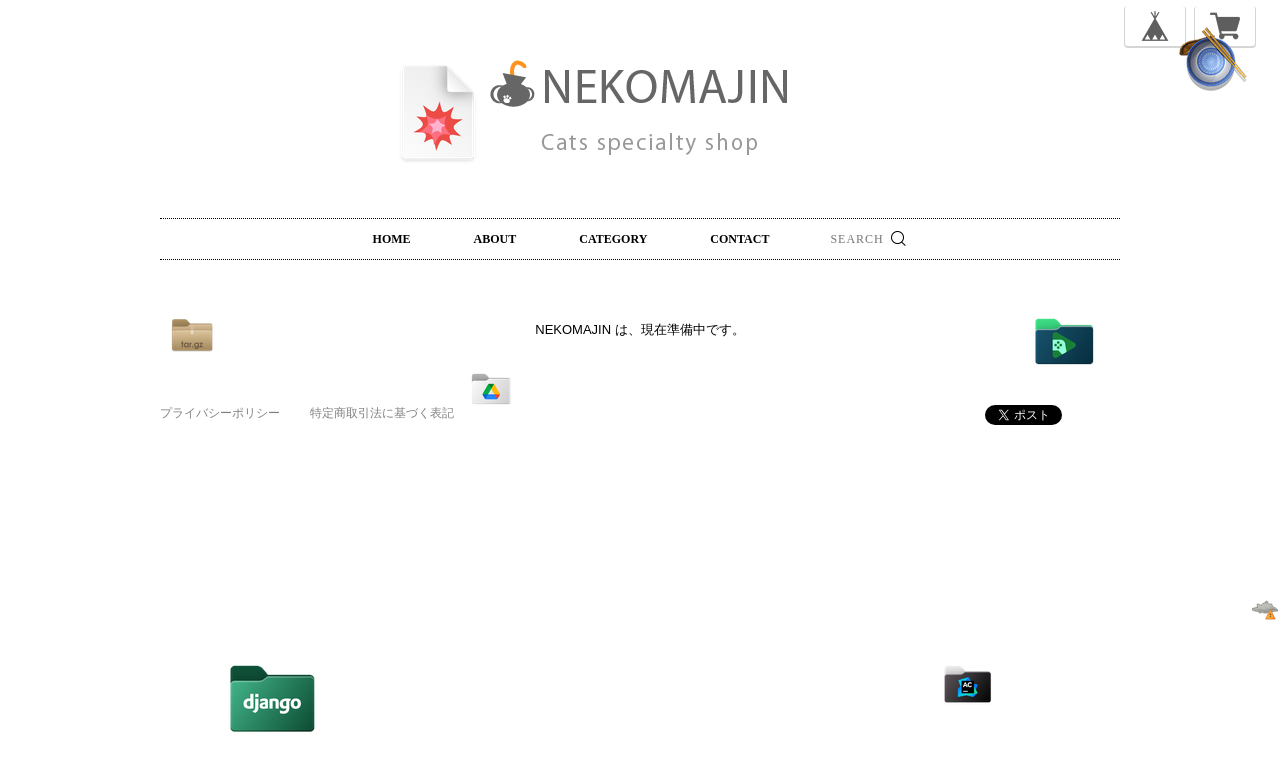  Describe the element at coordinates (1064, 343) in the screenshot. I see `folder containing Google Play Games PC app files` at that location.